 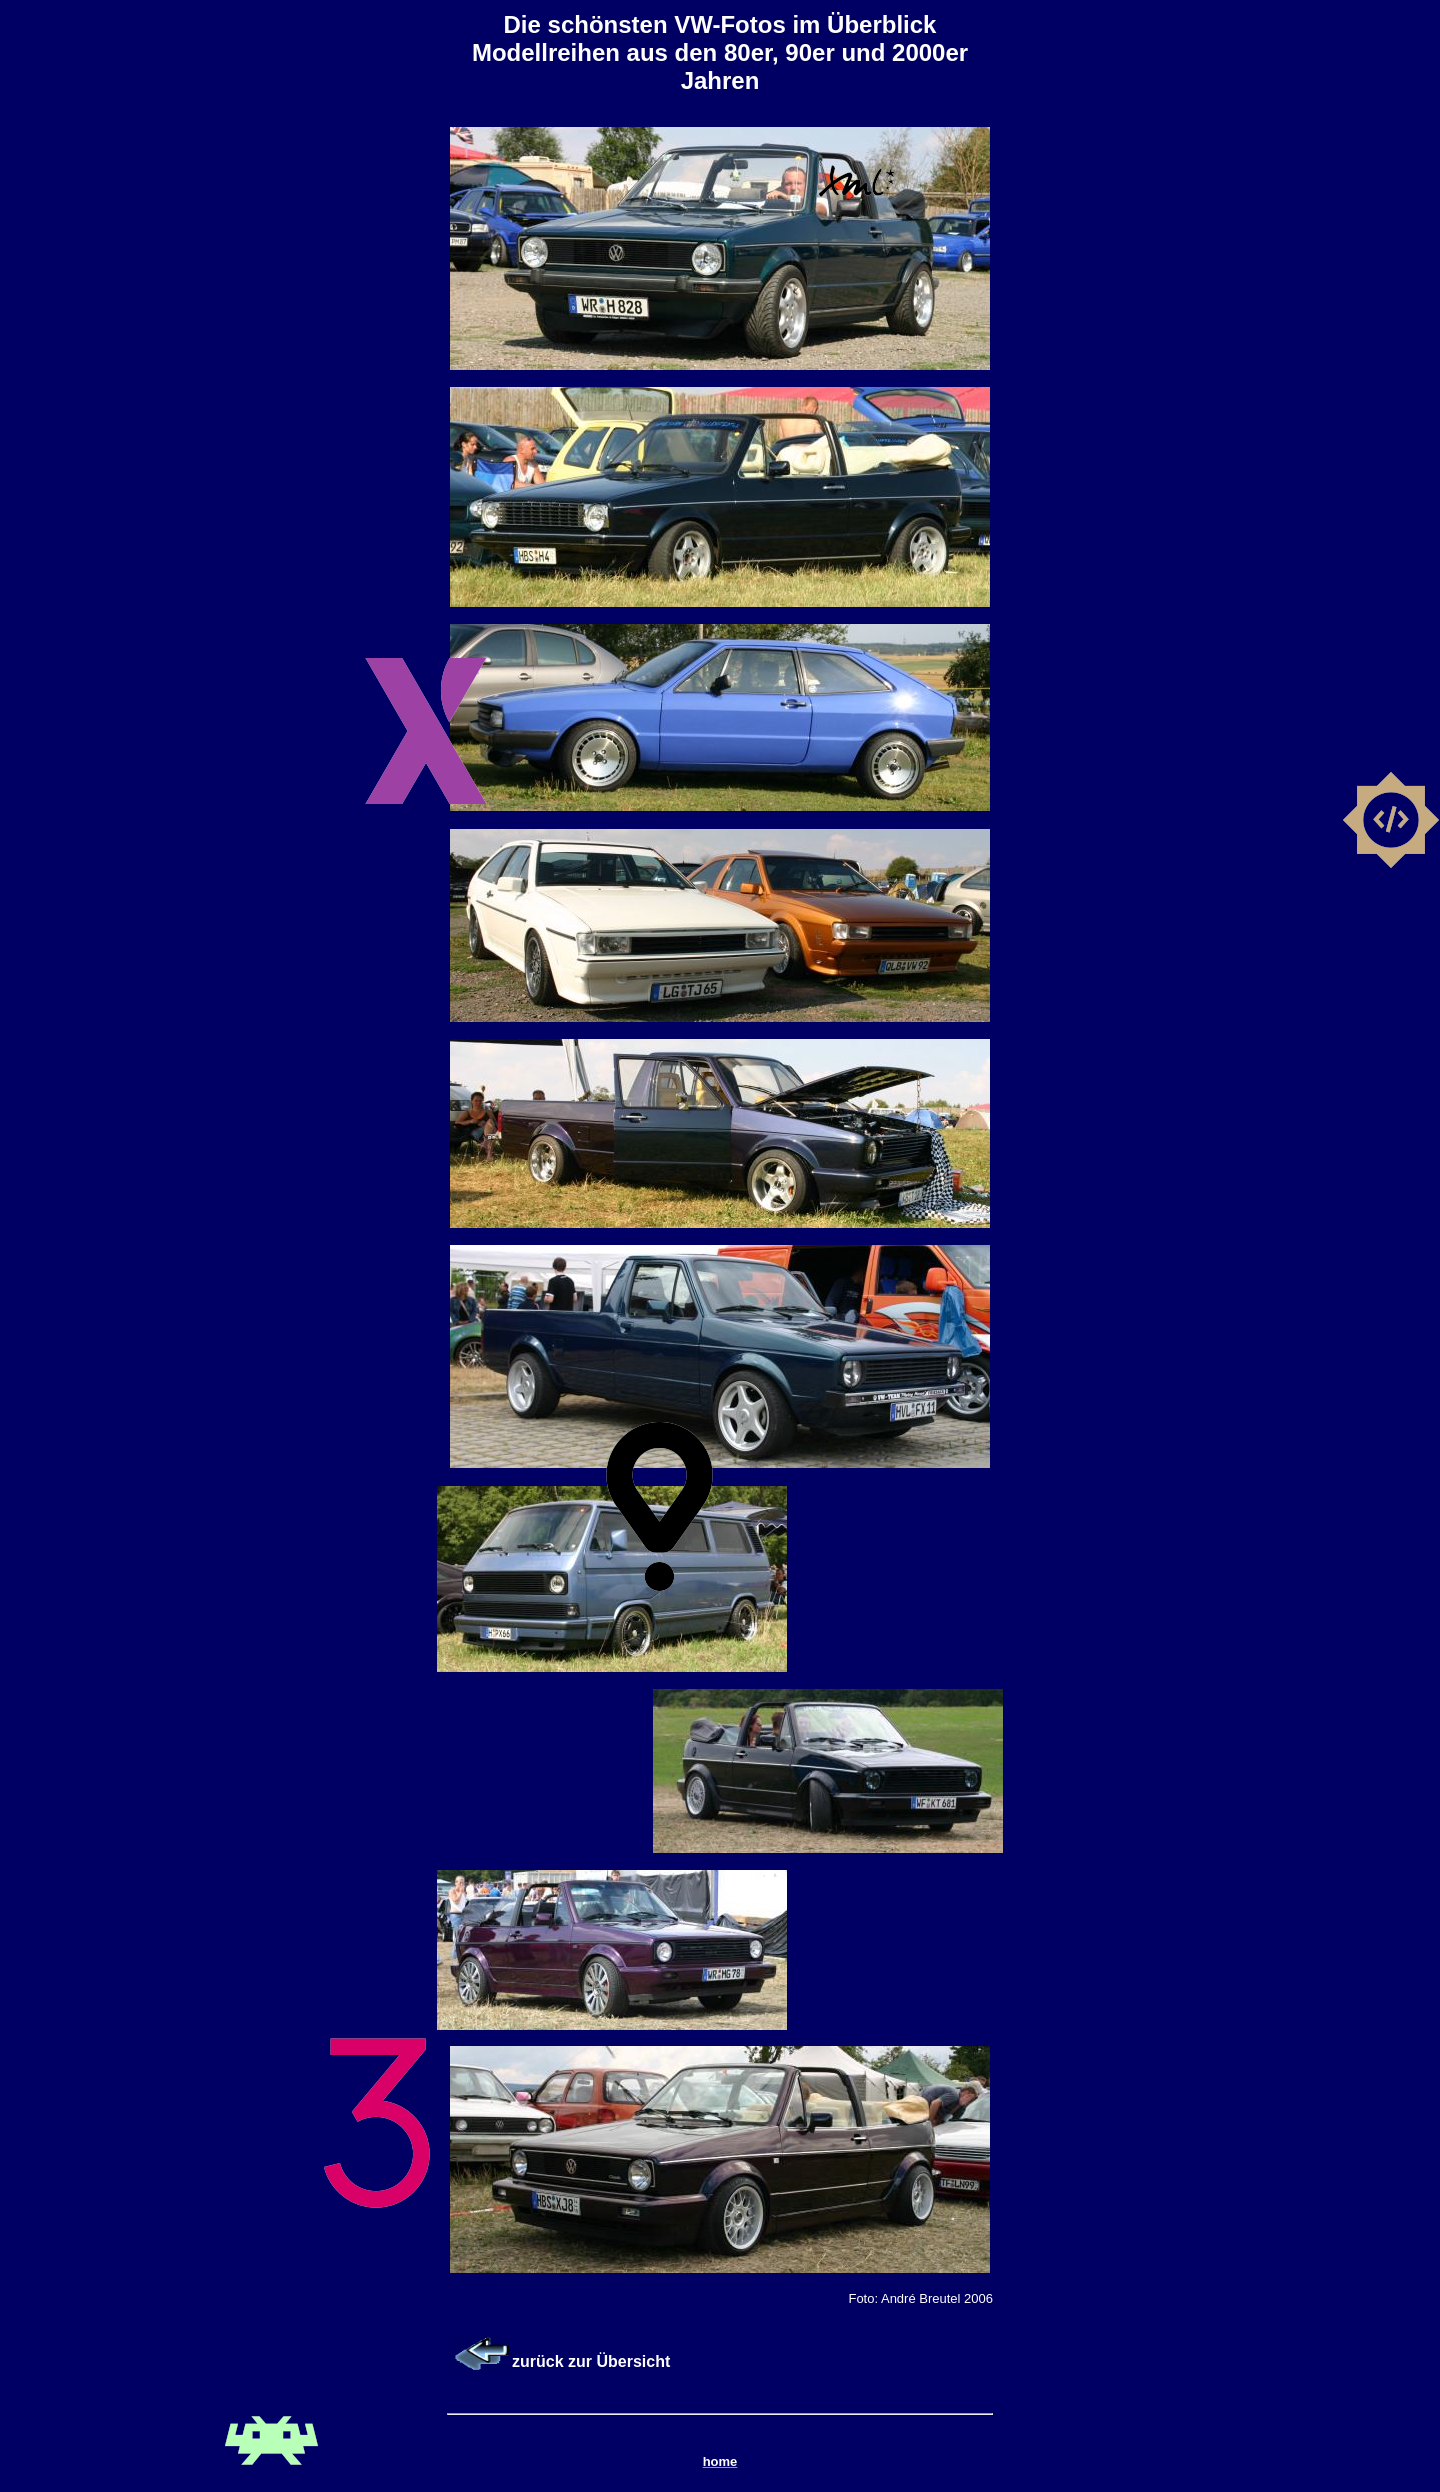 I want to click on google summer of code program logo, so click(x=1391, y=820).